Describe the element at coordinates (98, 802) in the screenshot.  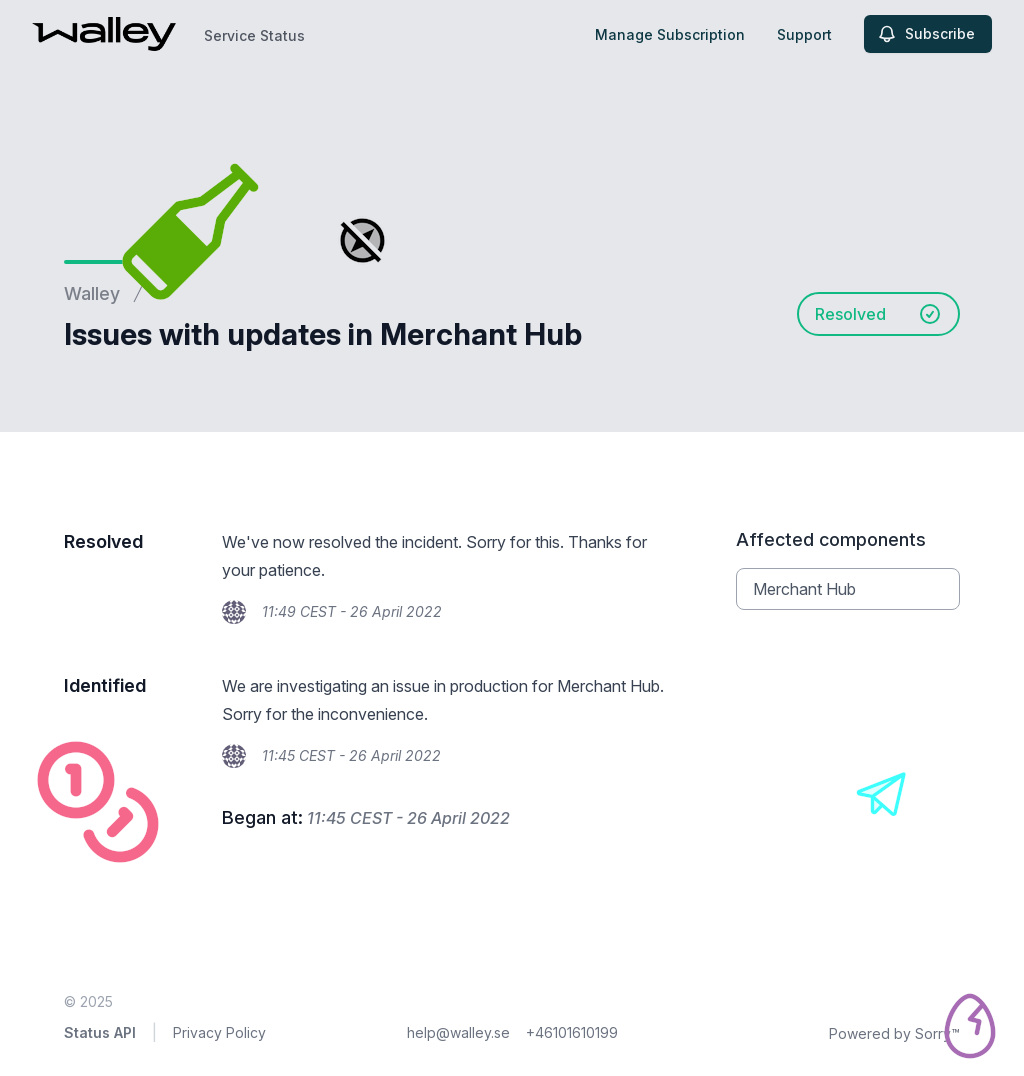
I see `view your coin balance or currency` at that location.